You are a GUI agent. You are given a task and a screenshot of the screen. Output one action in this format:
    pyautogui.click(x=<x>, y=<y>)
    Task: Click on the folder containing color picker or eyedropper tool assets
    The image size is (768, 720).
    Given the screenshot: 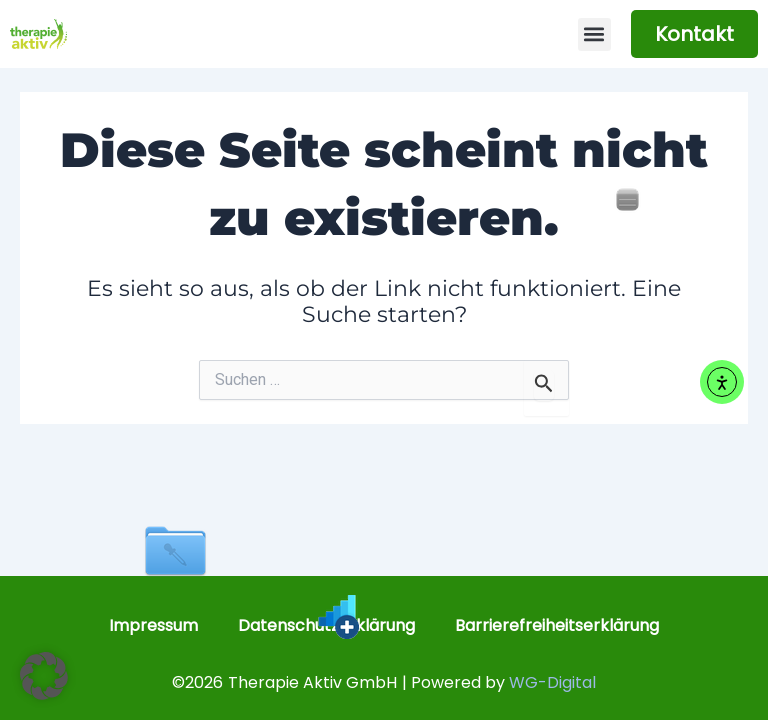 What is the action you would take?
    pyautogui.click(x=175, y=550)
    